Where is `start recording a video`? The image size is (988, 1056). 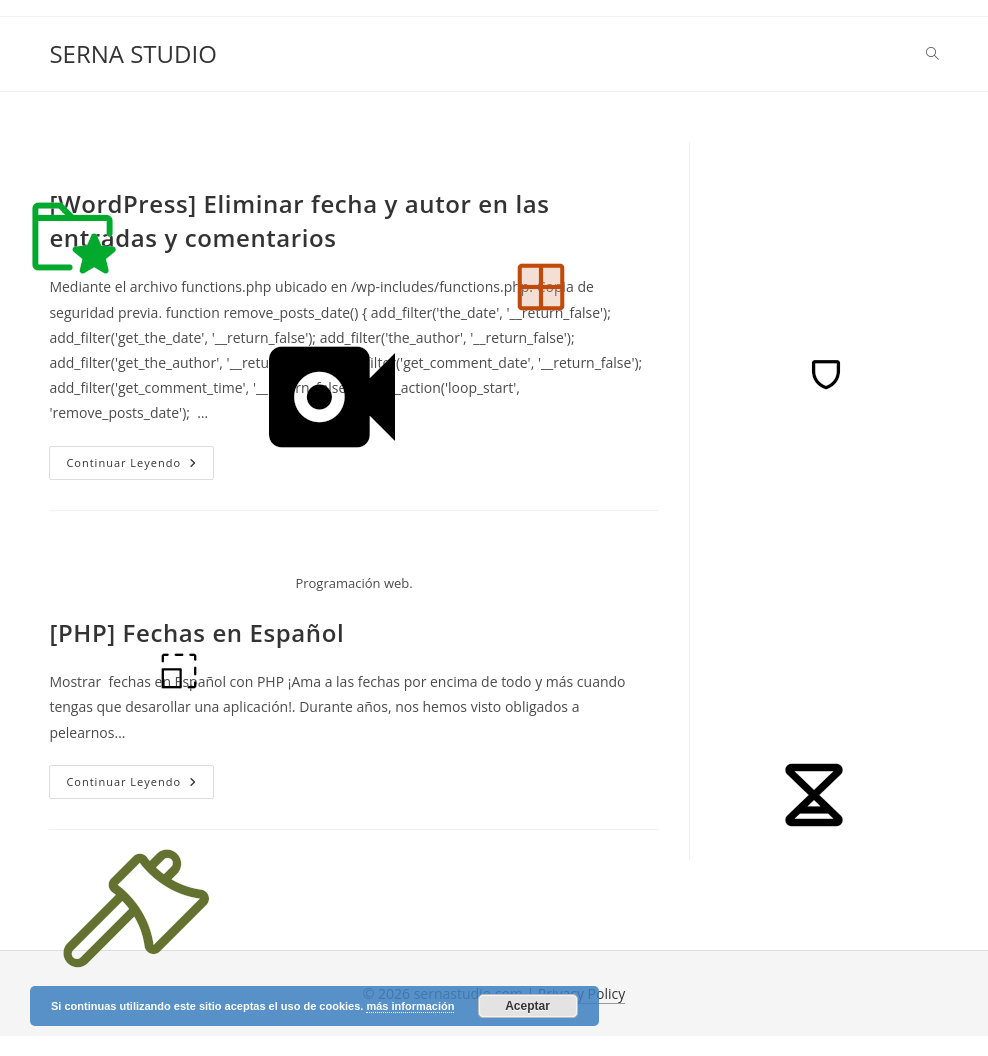
start recording a video is located at coordinates (332, 397).